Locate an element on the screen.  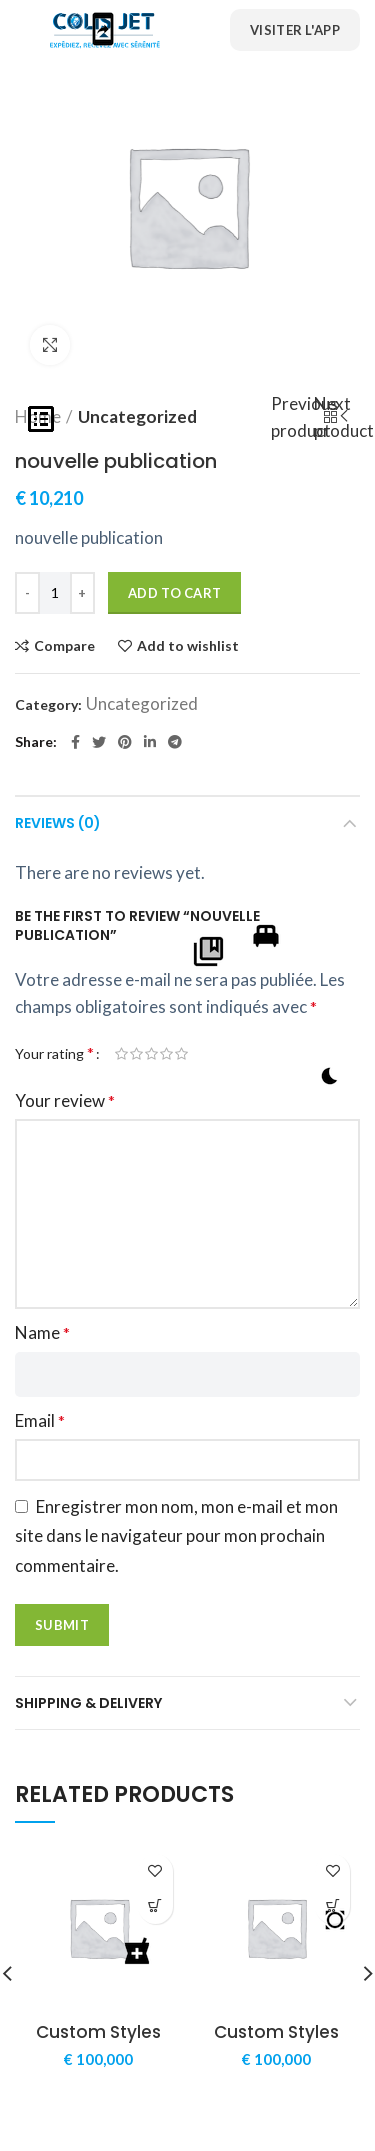
find nearby pharmacies is located at coordinates (137, 1952).